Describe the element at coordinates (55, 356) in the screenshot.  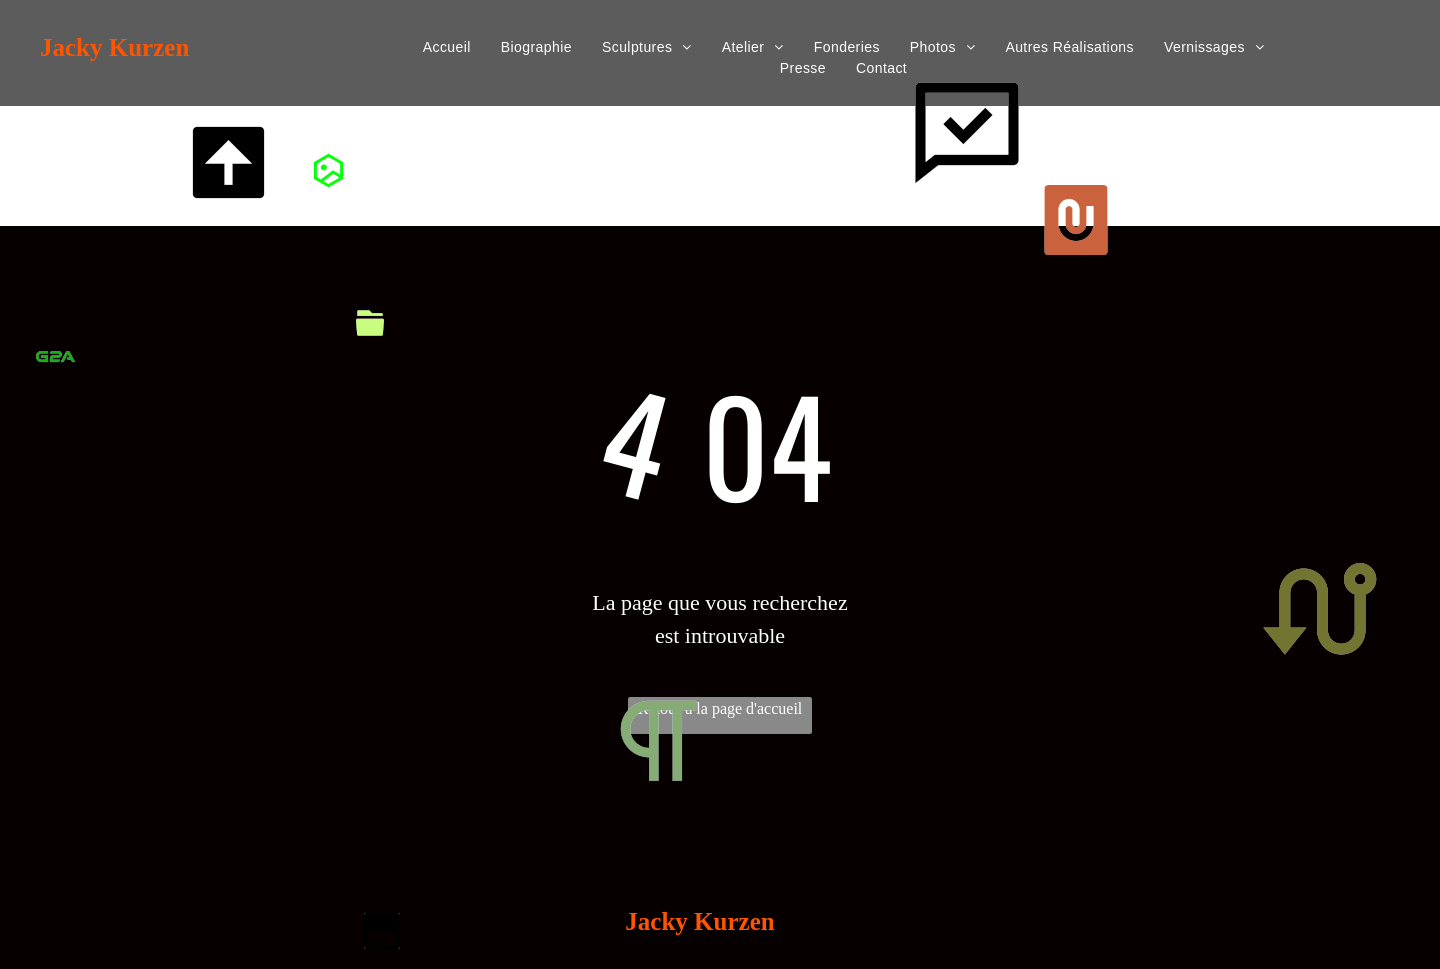
I see `visit the G2A gaming marketplace` at that location.